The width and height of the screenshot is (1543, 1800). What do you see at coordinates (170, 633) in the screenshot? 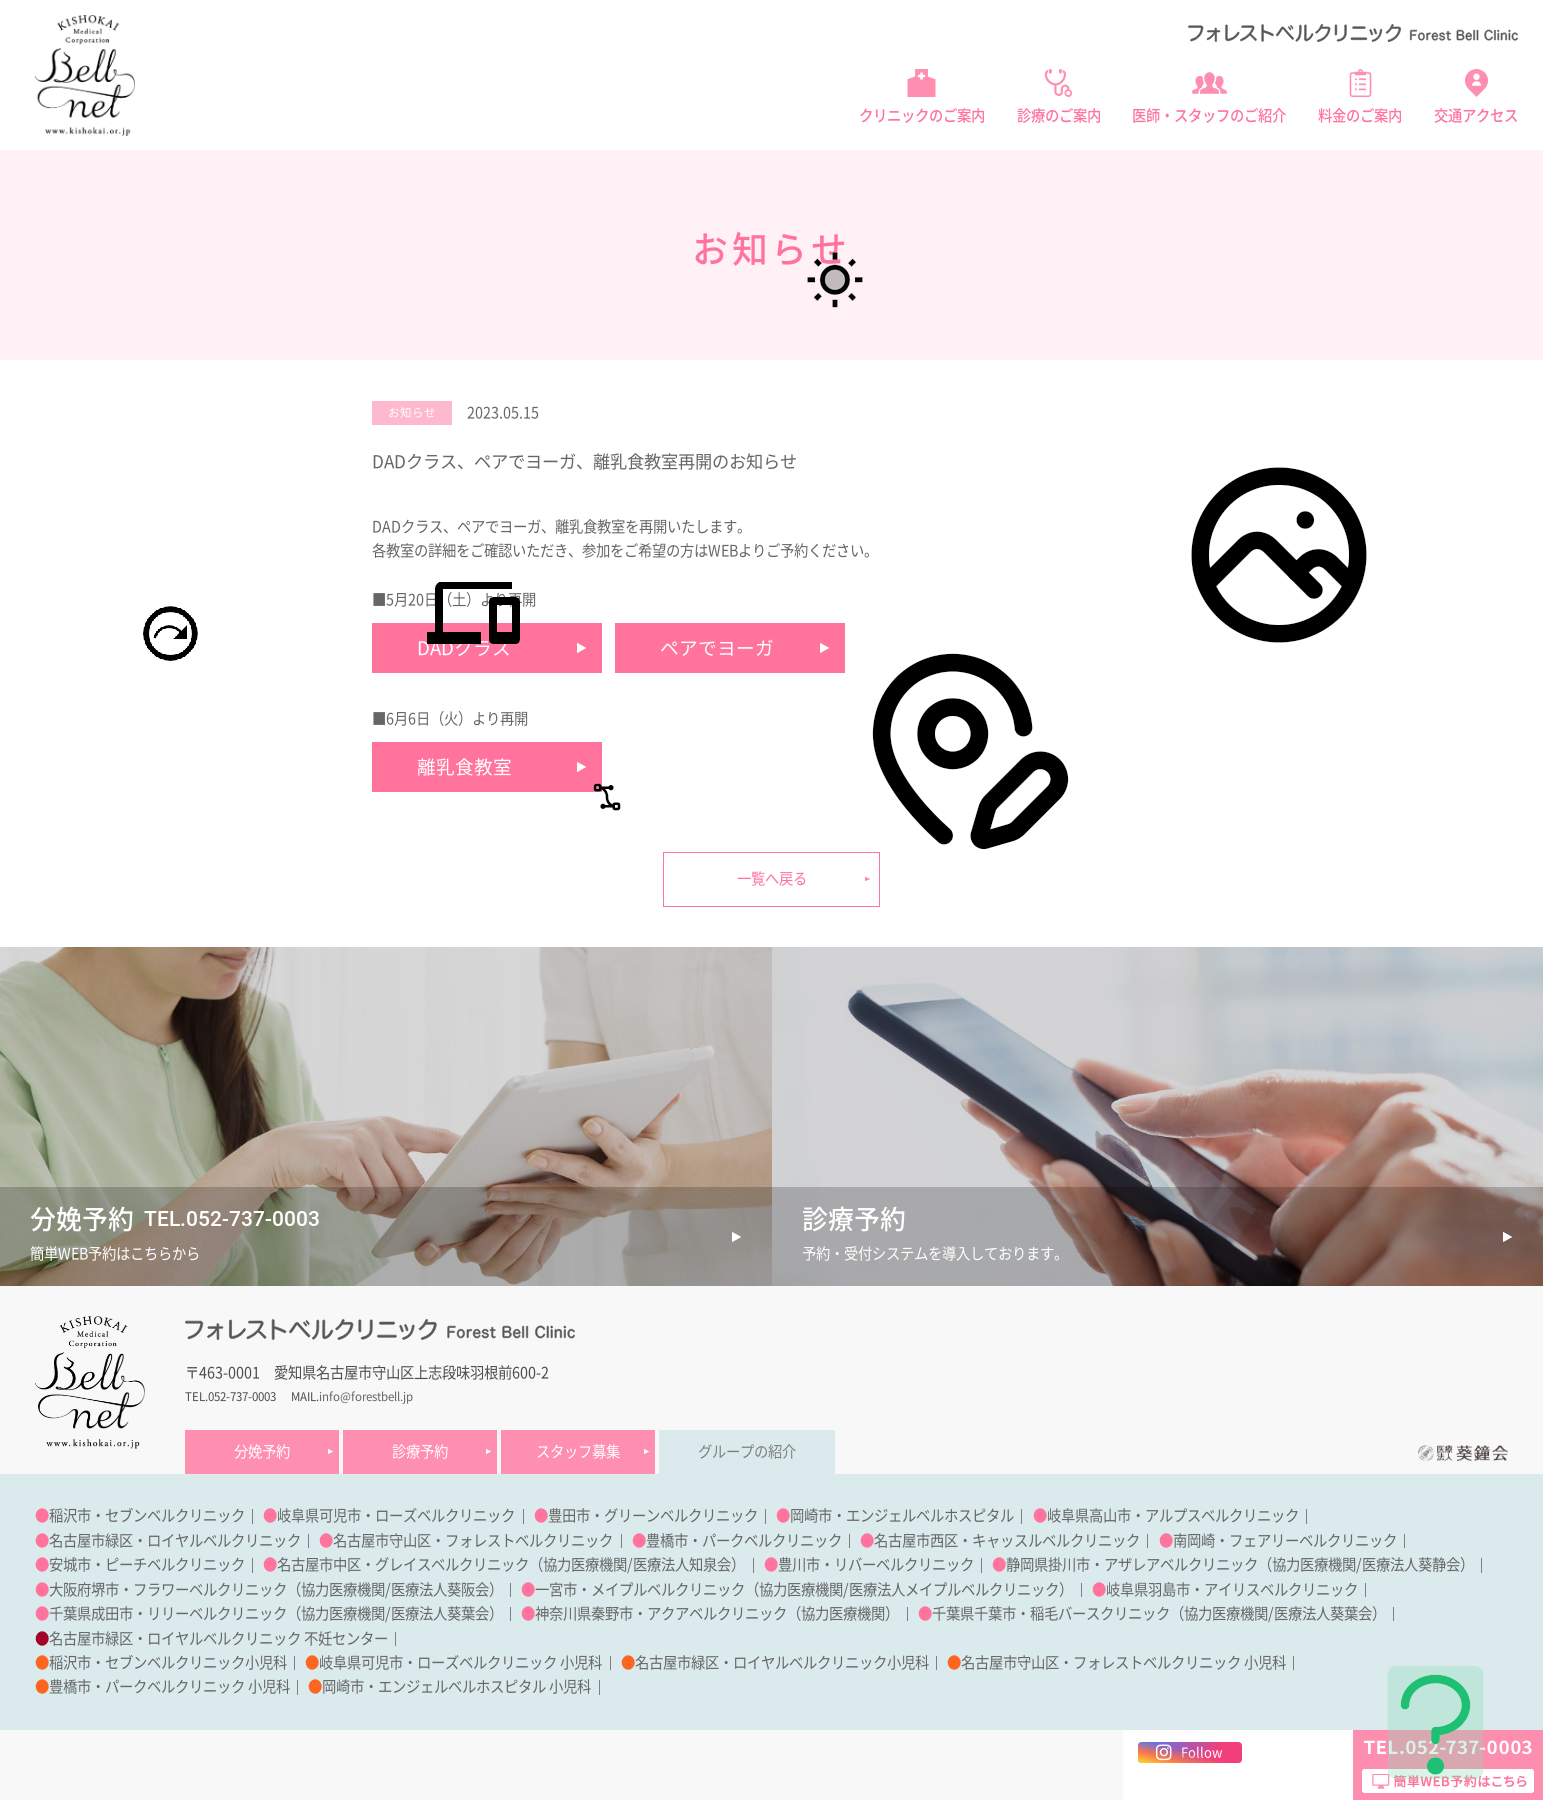
I see `skip to next scheduled item` at bounding box center [170, 633].